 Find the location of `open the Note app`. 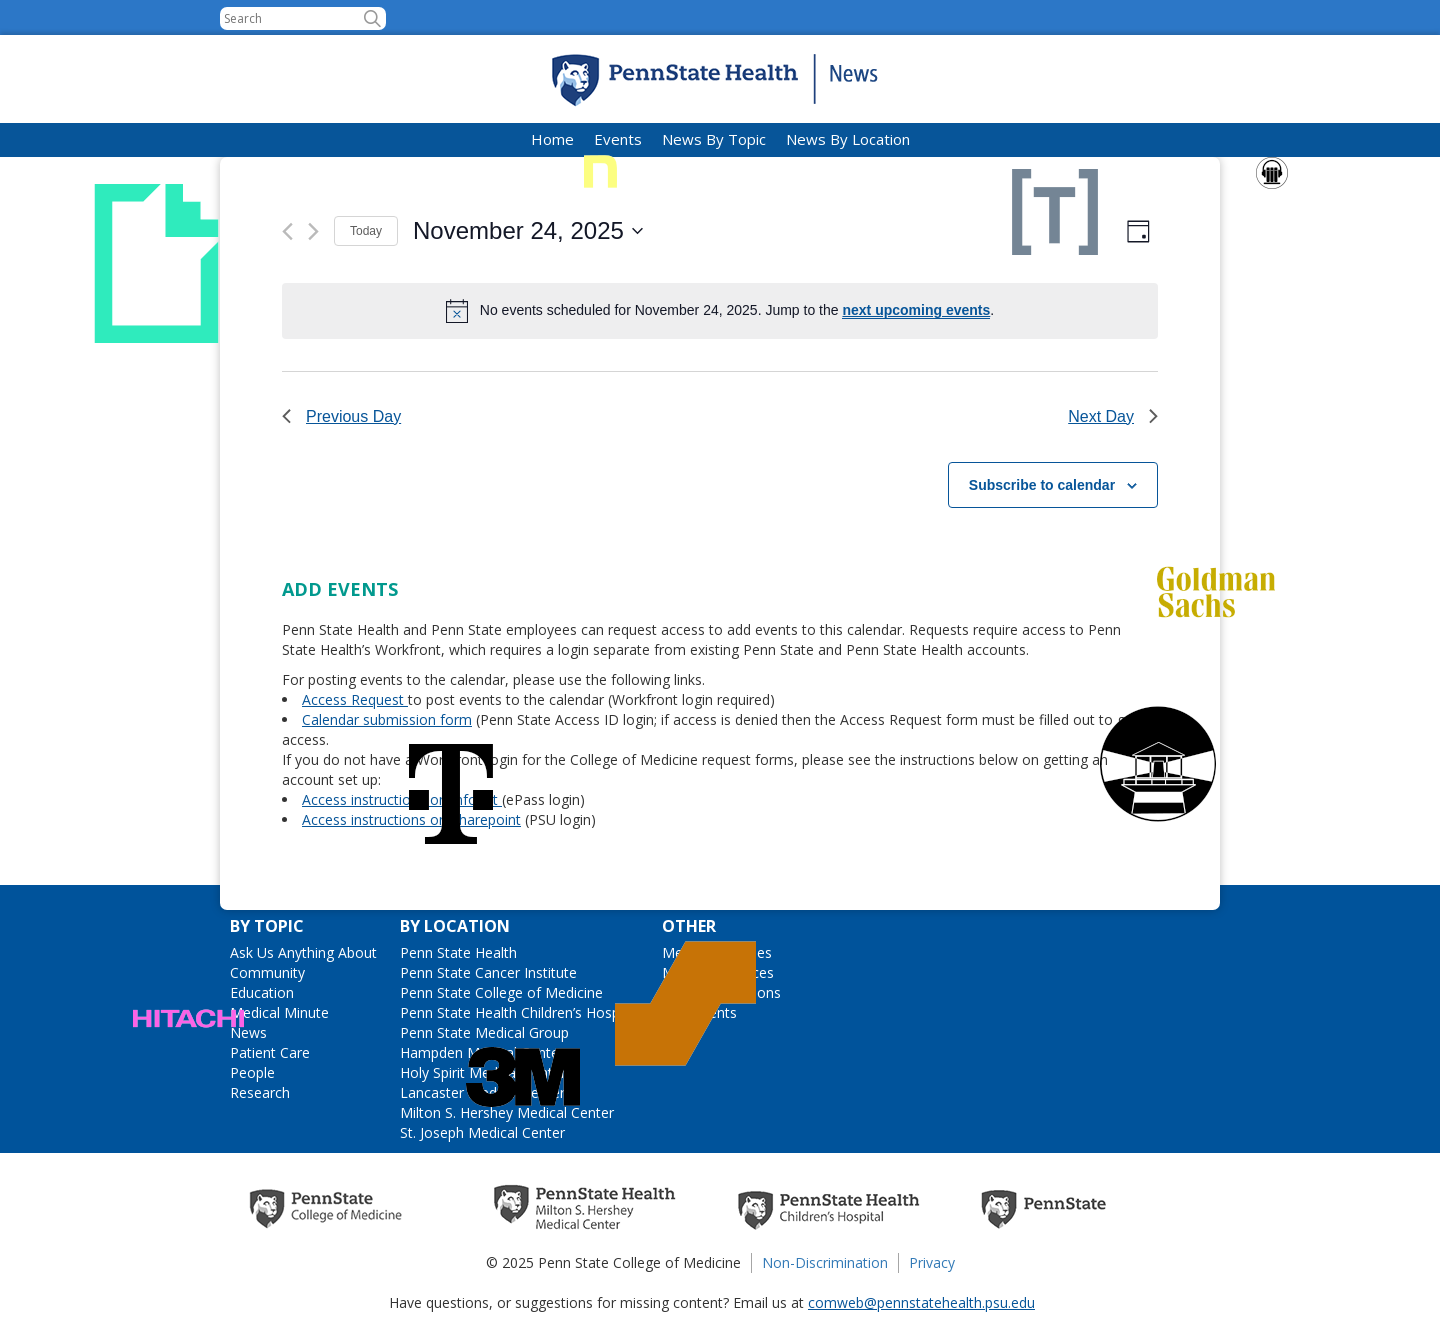

open the Note app is located at coordinates (600, 171).